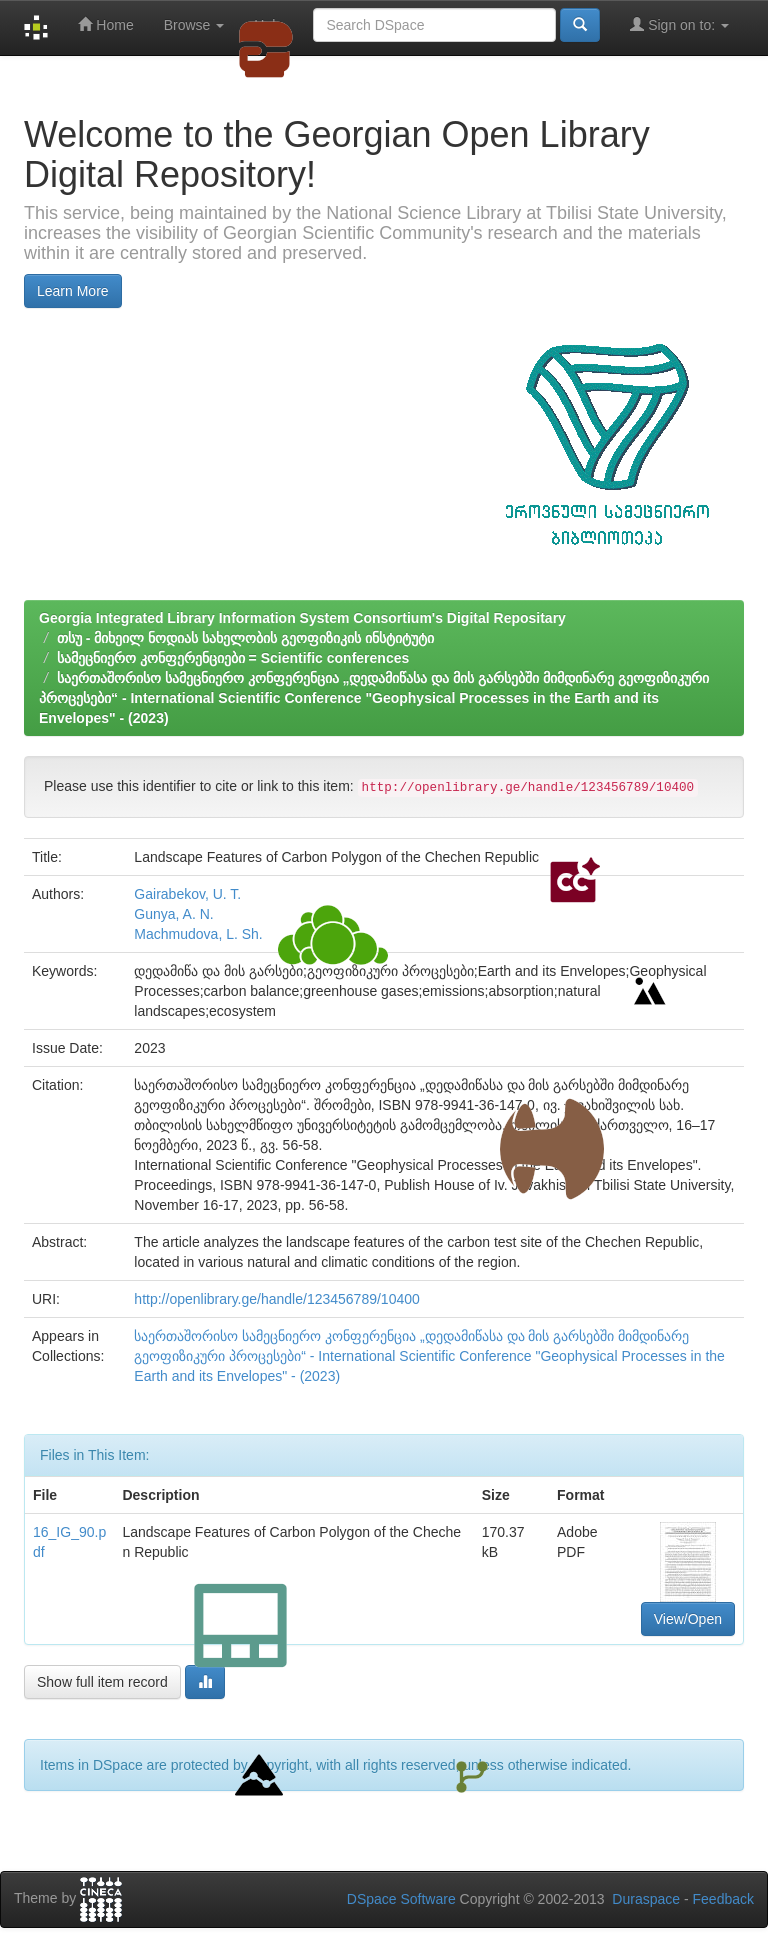 This screenshot has height=1948, width=768. What do you see at coordinates (472, 1777) in the screenshot?
I see `view repository branches` at bounding box center [472, 1777].